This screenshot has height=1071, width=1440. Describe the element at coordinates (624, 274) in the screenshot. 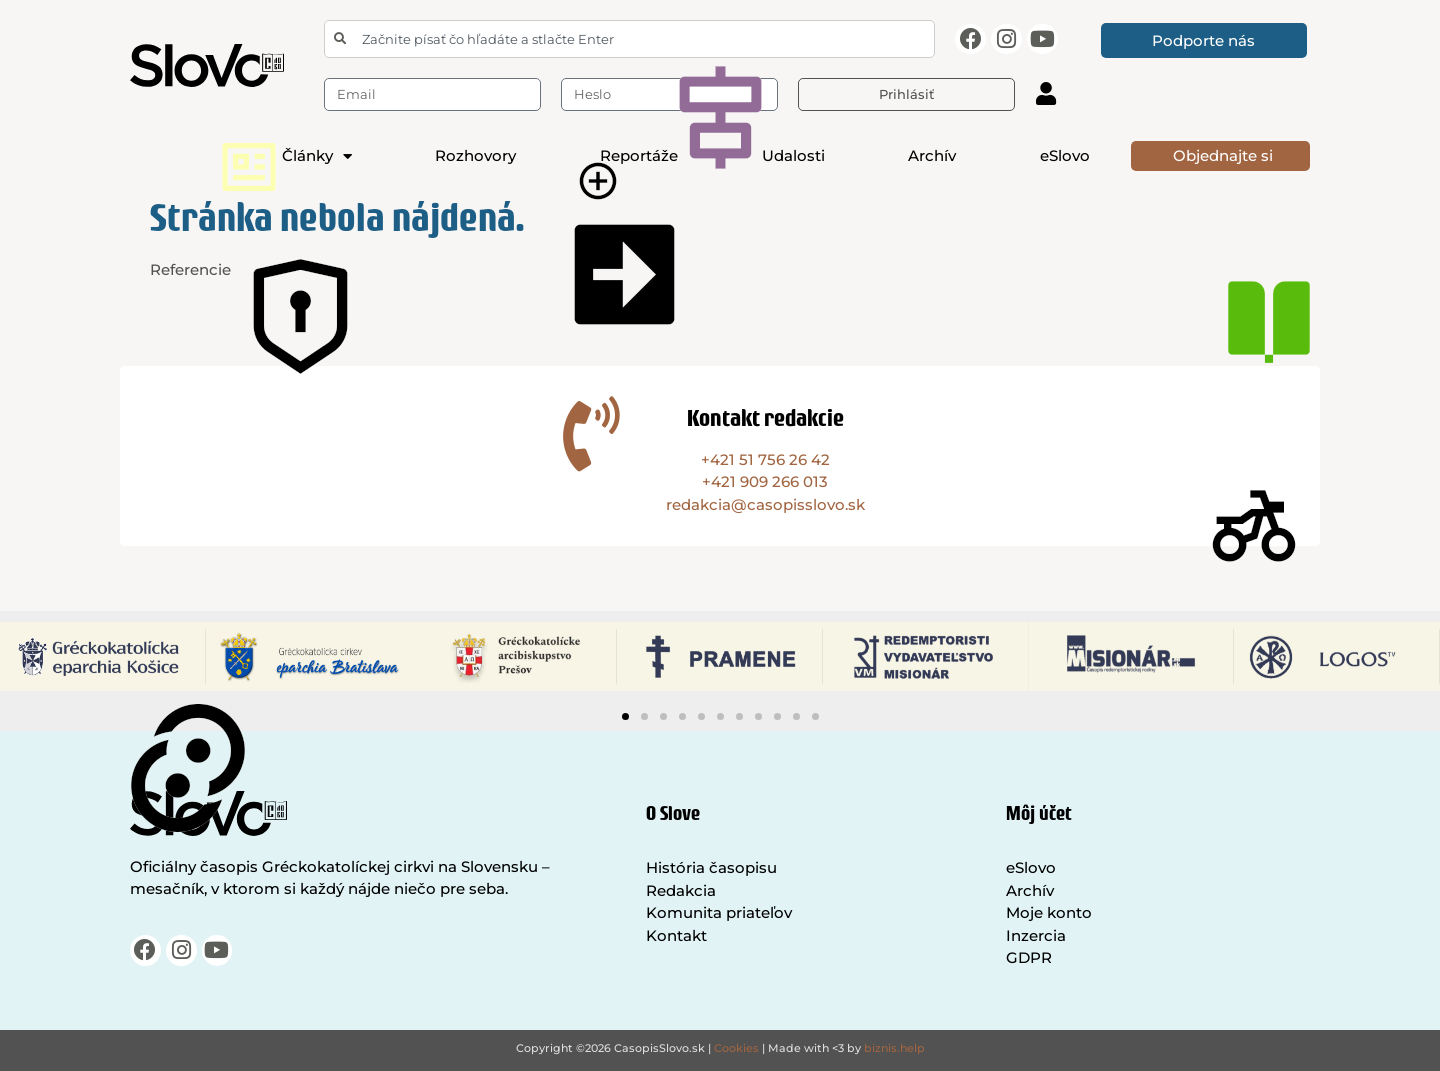

I see `proceed to the next step` at that location.